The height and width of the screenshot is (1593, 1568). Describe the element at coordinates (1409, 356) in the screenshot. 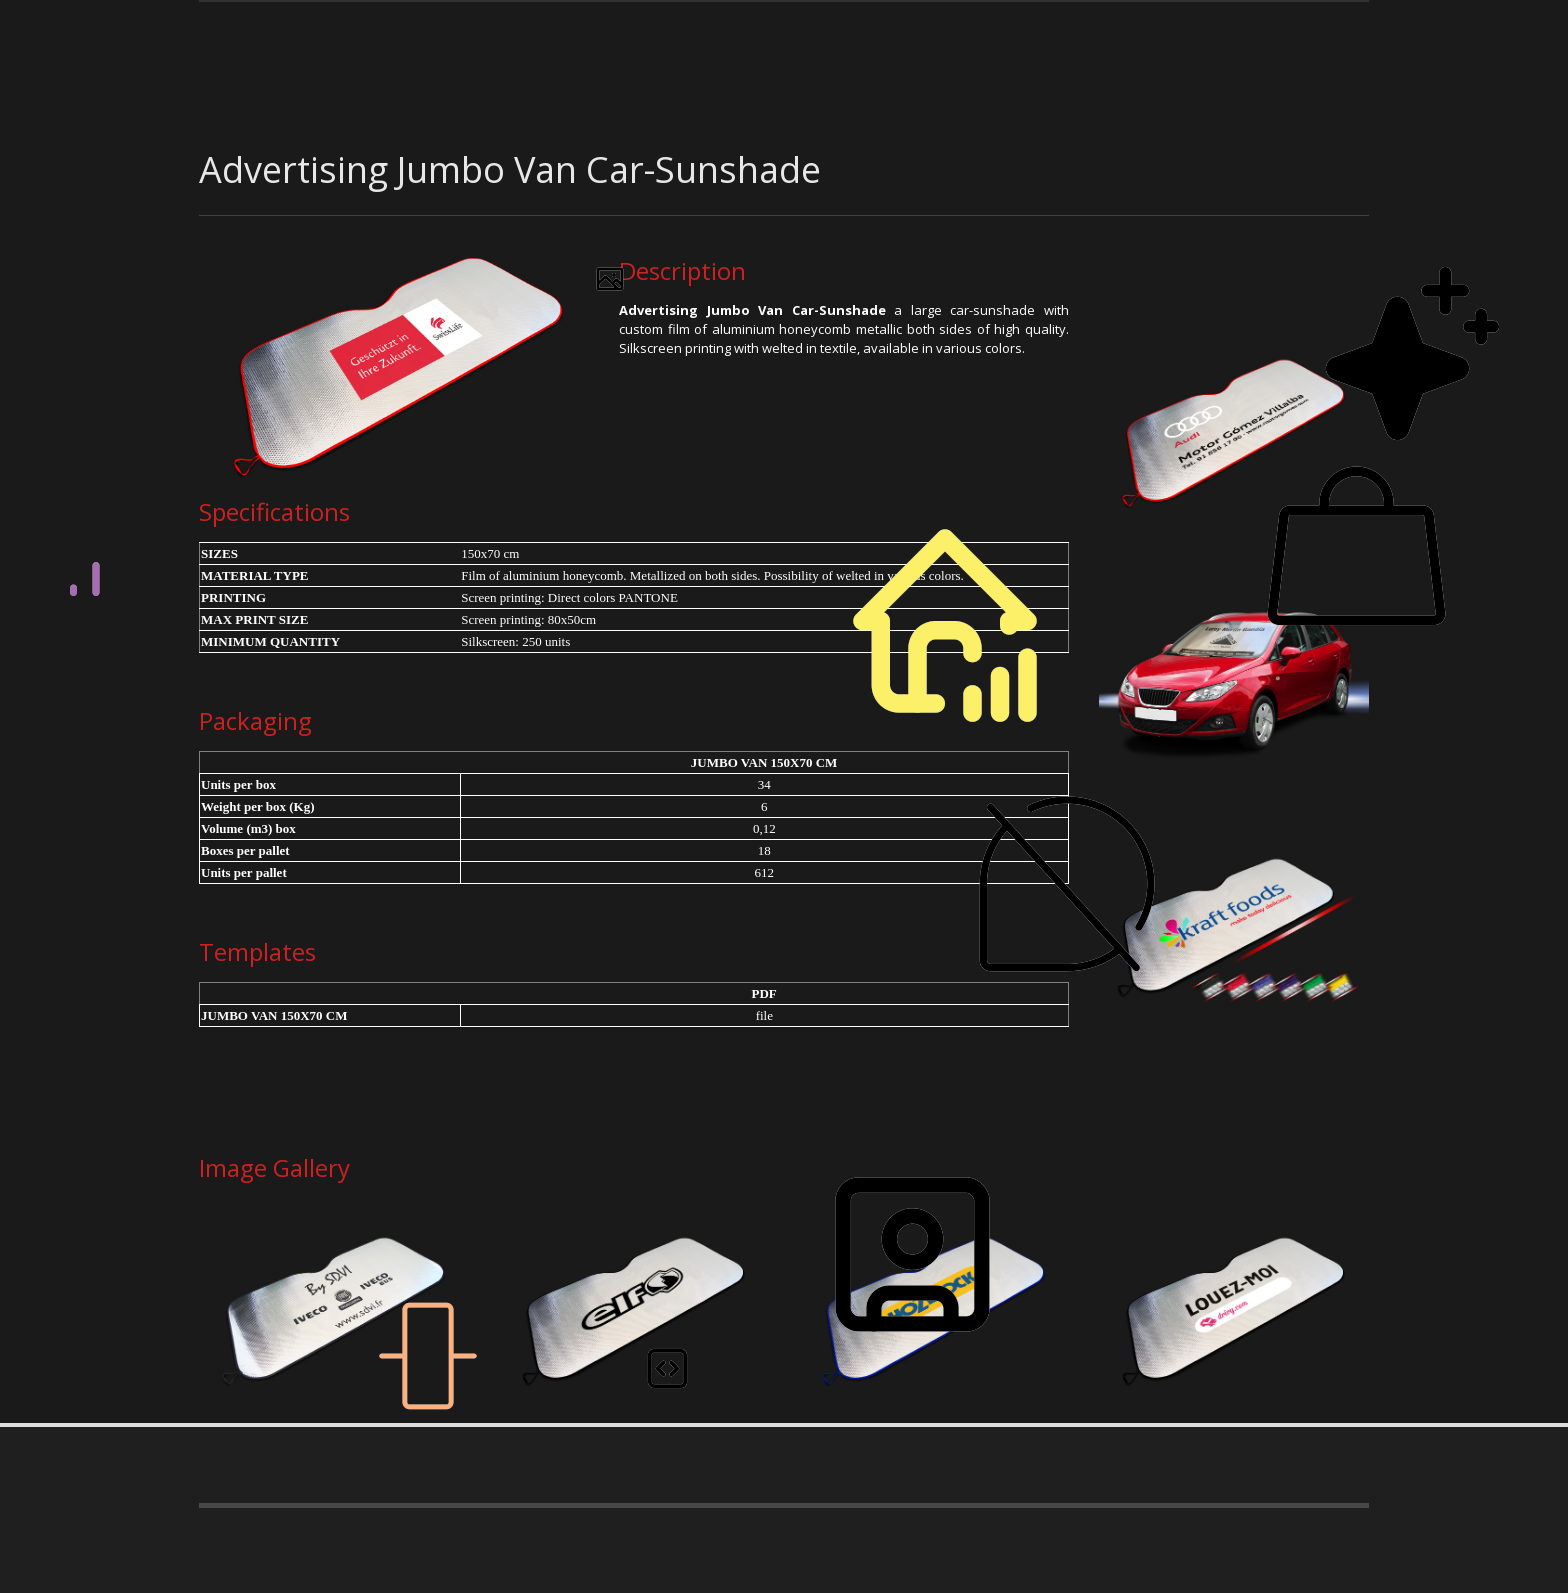

I see `indicates AI-generated or enhanced content` at that location.